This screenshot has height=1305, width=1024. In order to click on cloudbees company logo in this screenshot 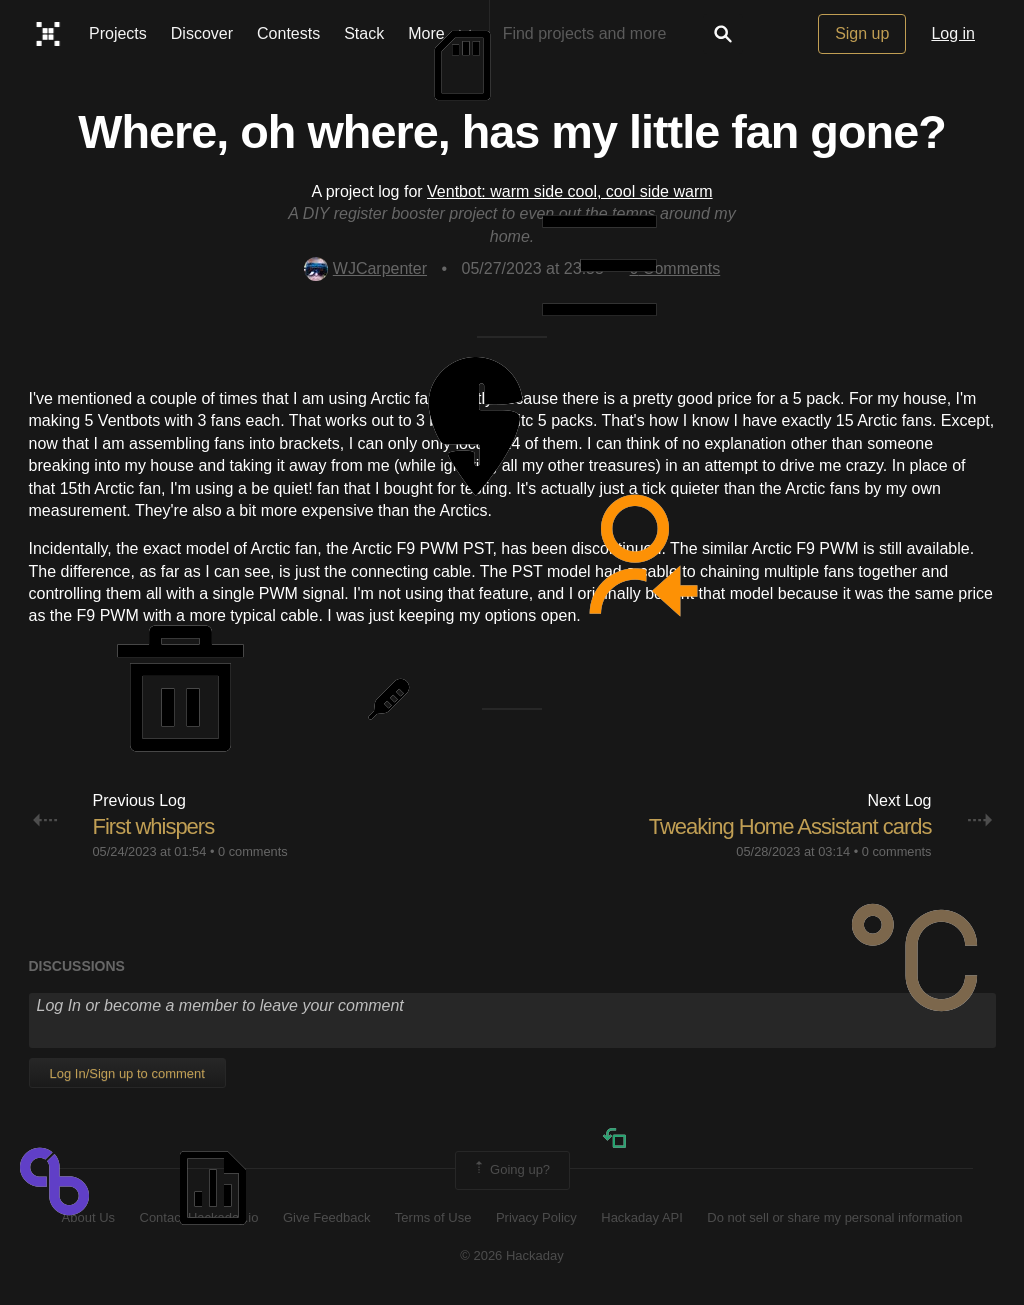, I will do `click(54, 1181)`.